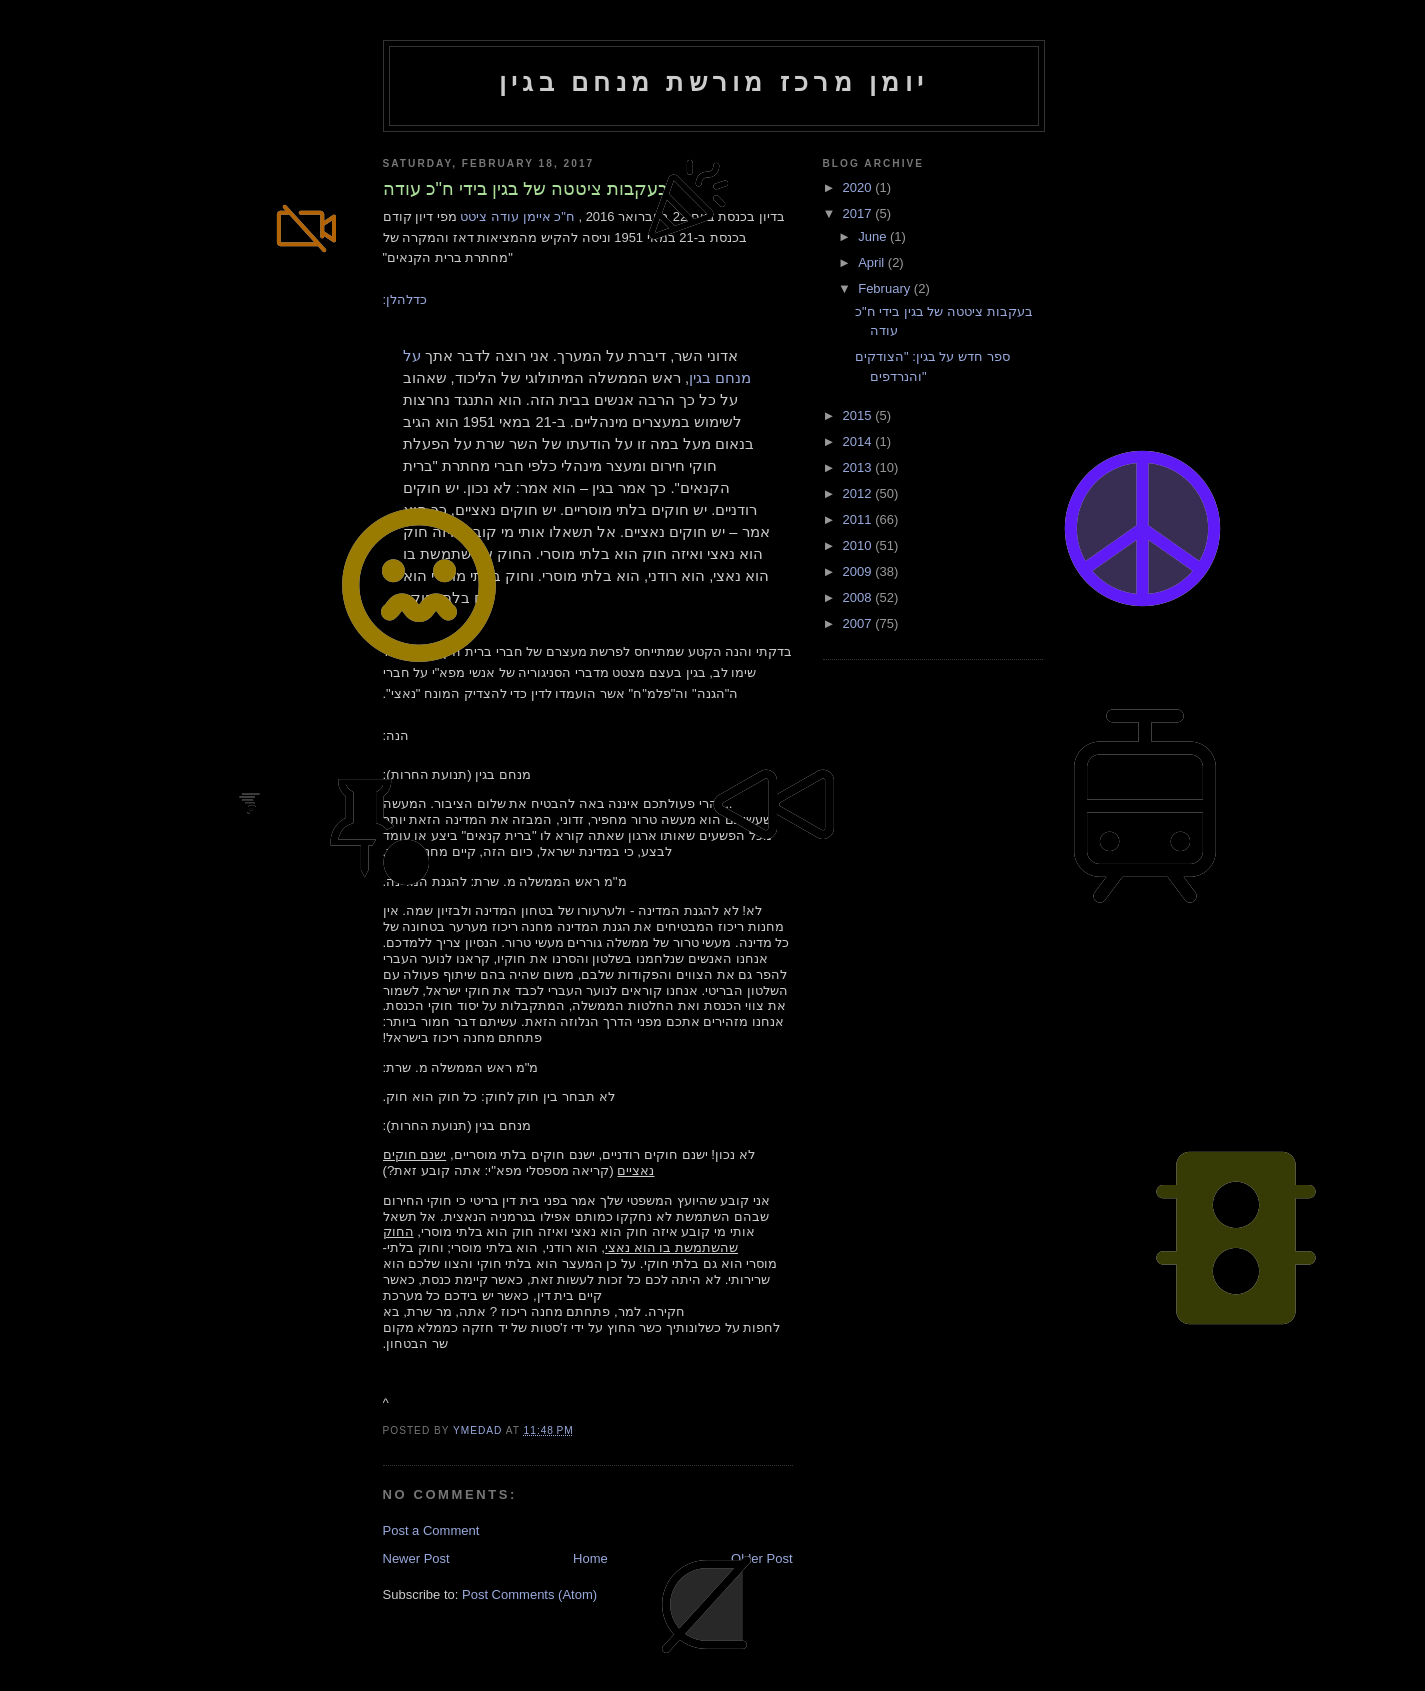 This screenshot has width=1425, height=1691. Describe the element at coordinates (368, 824) in the screenshot. I see `pinned file with unsaved changes` at that location.